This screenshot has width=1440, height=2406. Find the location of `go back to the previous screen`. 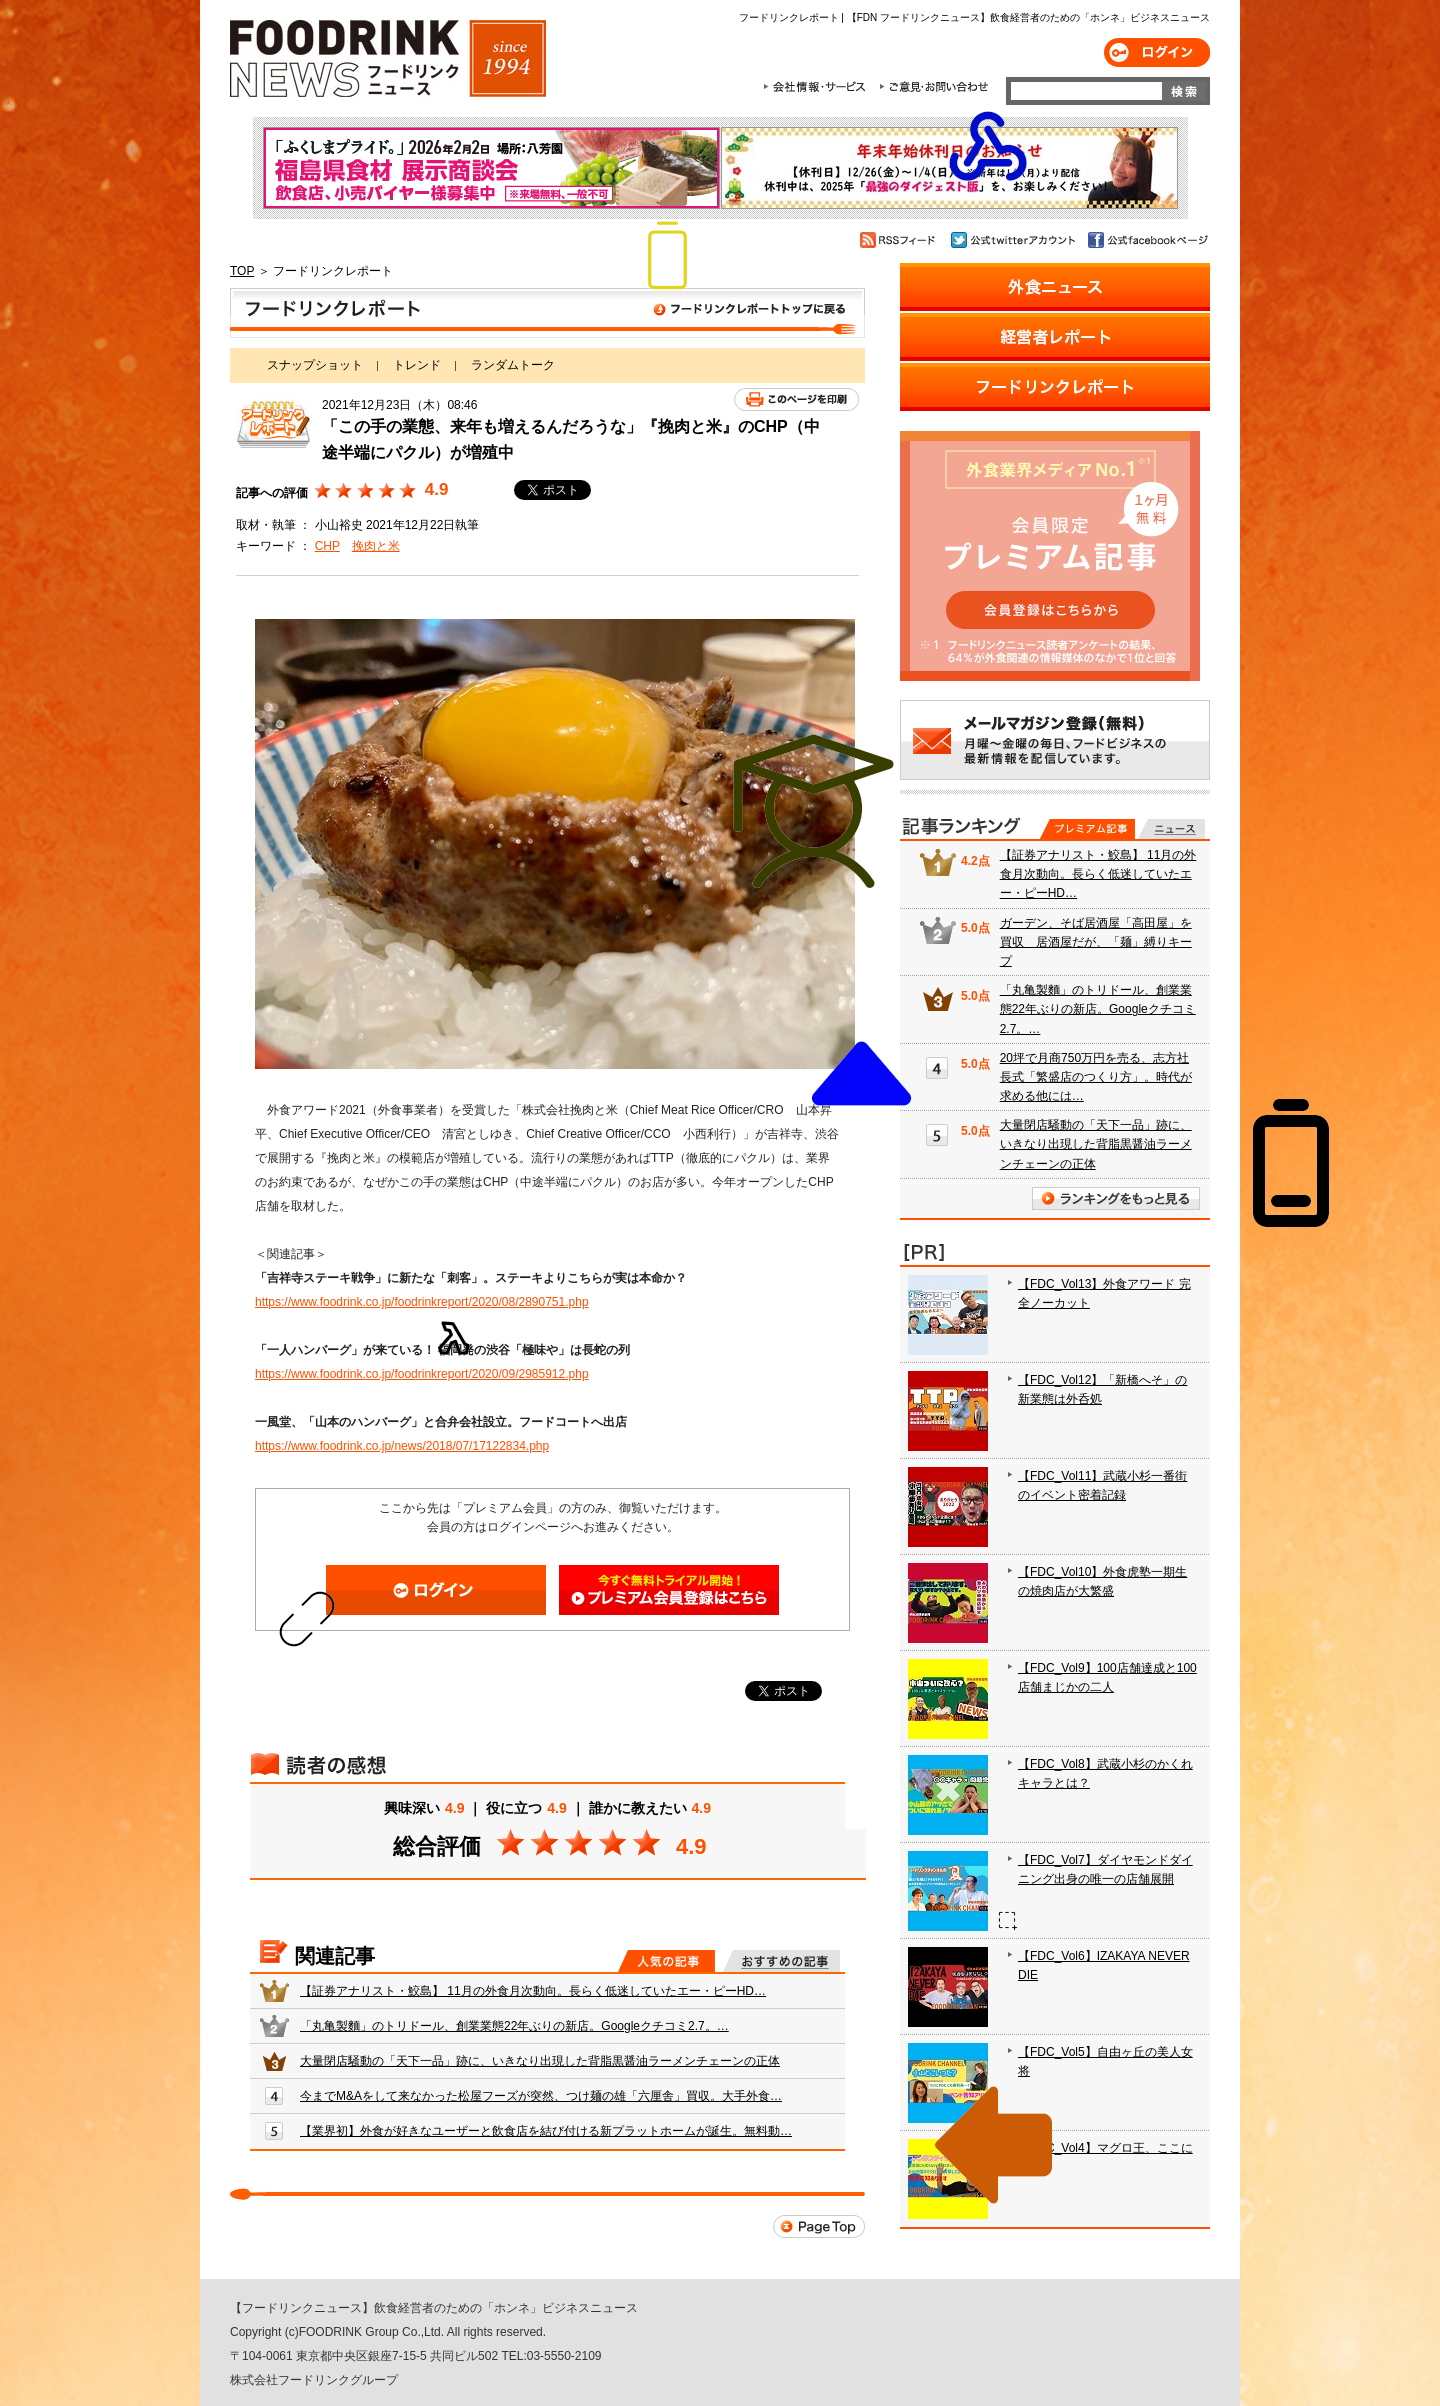

go back to the previous screen is located at coordinates (998, 2145).